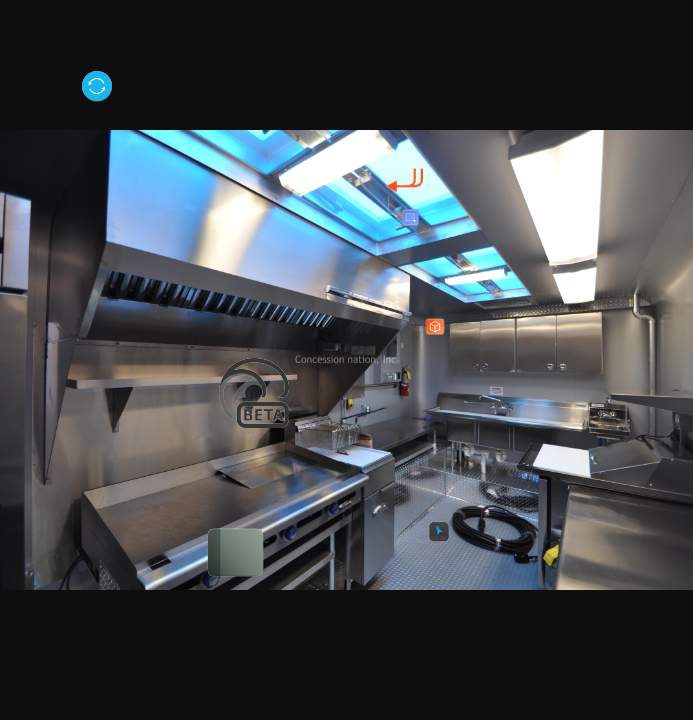  I want to click on open a 3D model file, so click(435, 326).